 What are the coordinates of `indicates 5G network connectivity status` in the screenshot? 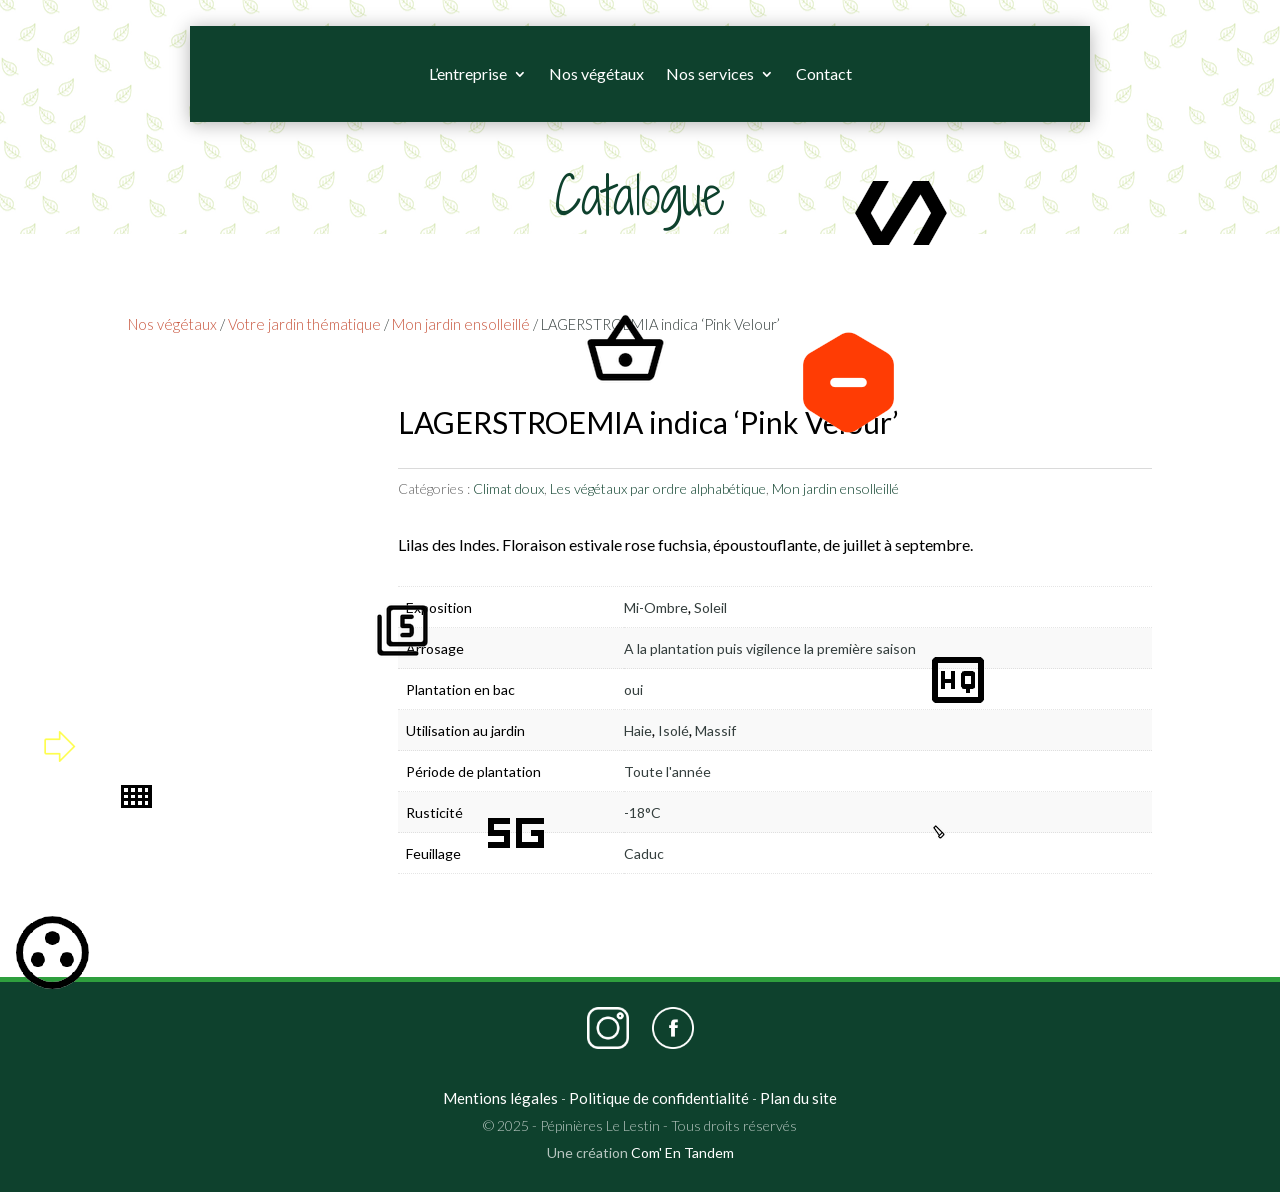 It's located at (516, 833).